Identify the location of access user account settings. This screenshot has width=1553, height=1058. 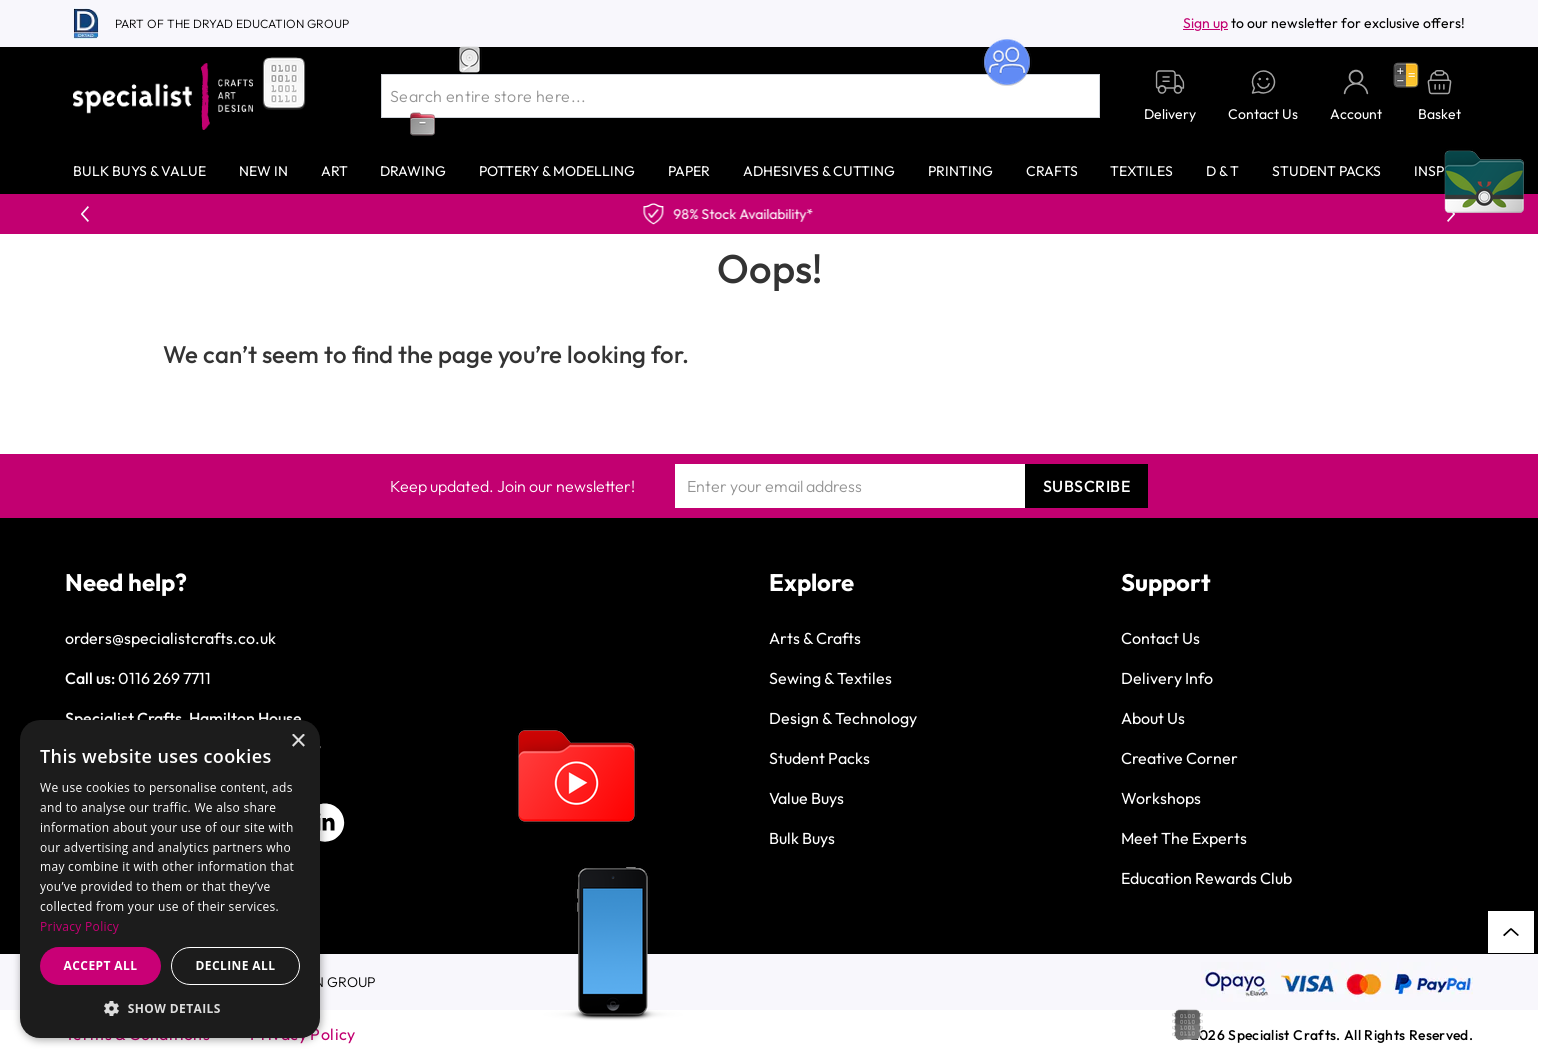
(1007, 62).